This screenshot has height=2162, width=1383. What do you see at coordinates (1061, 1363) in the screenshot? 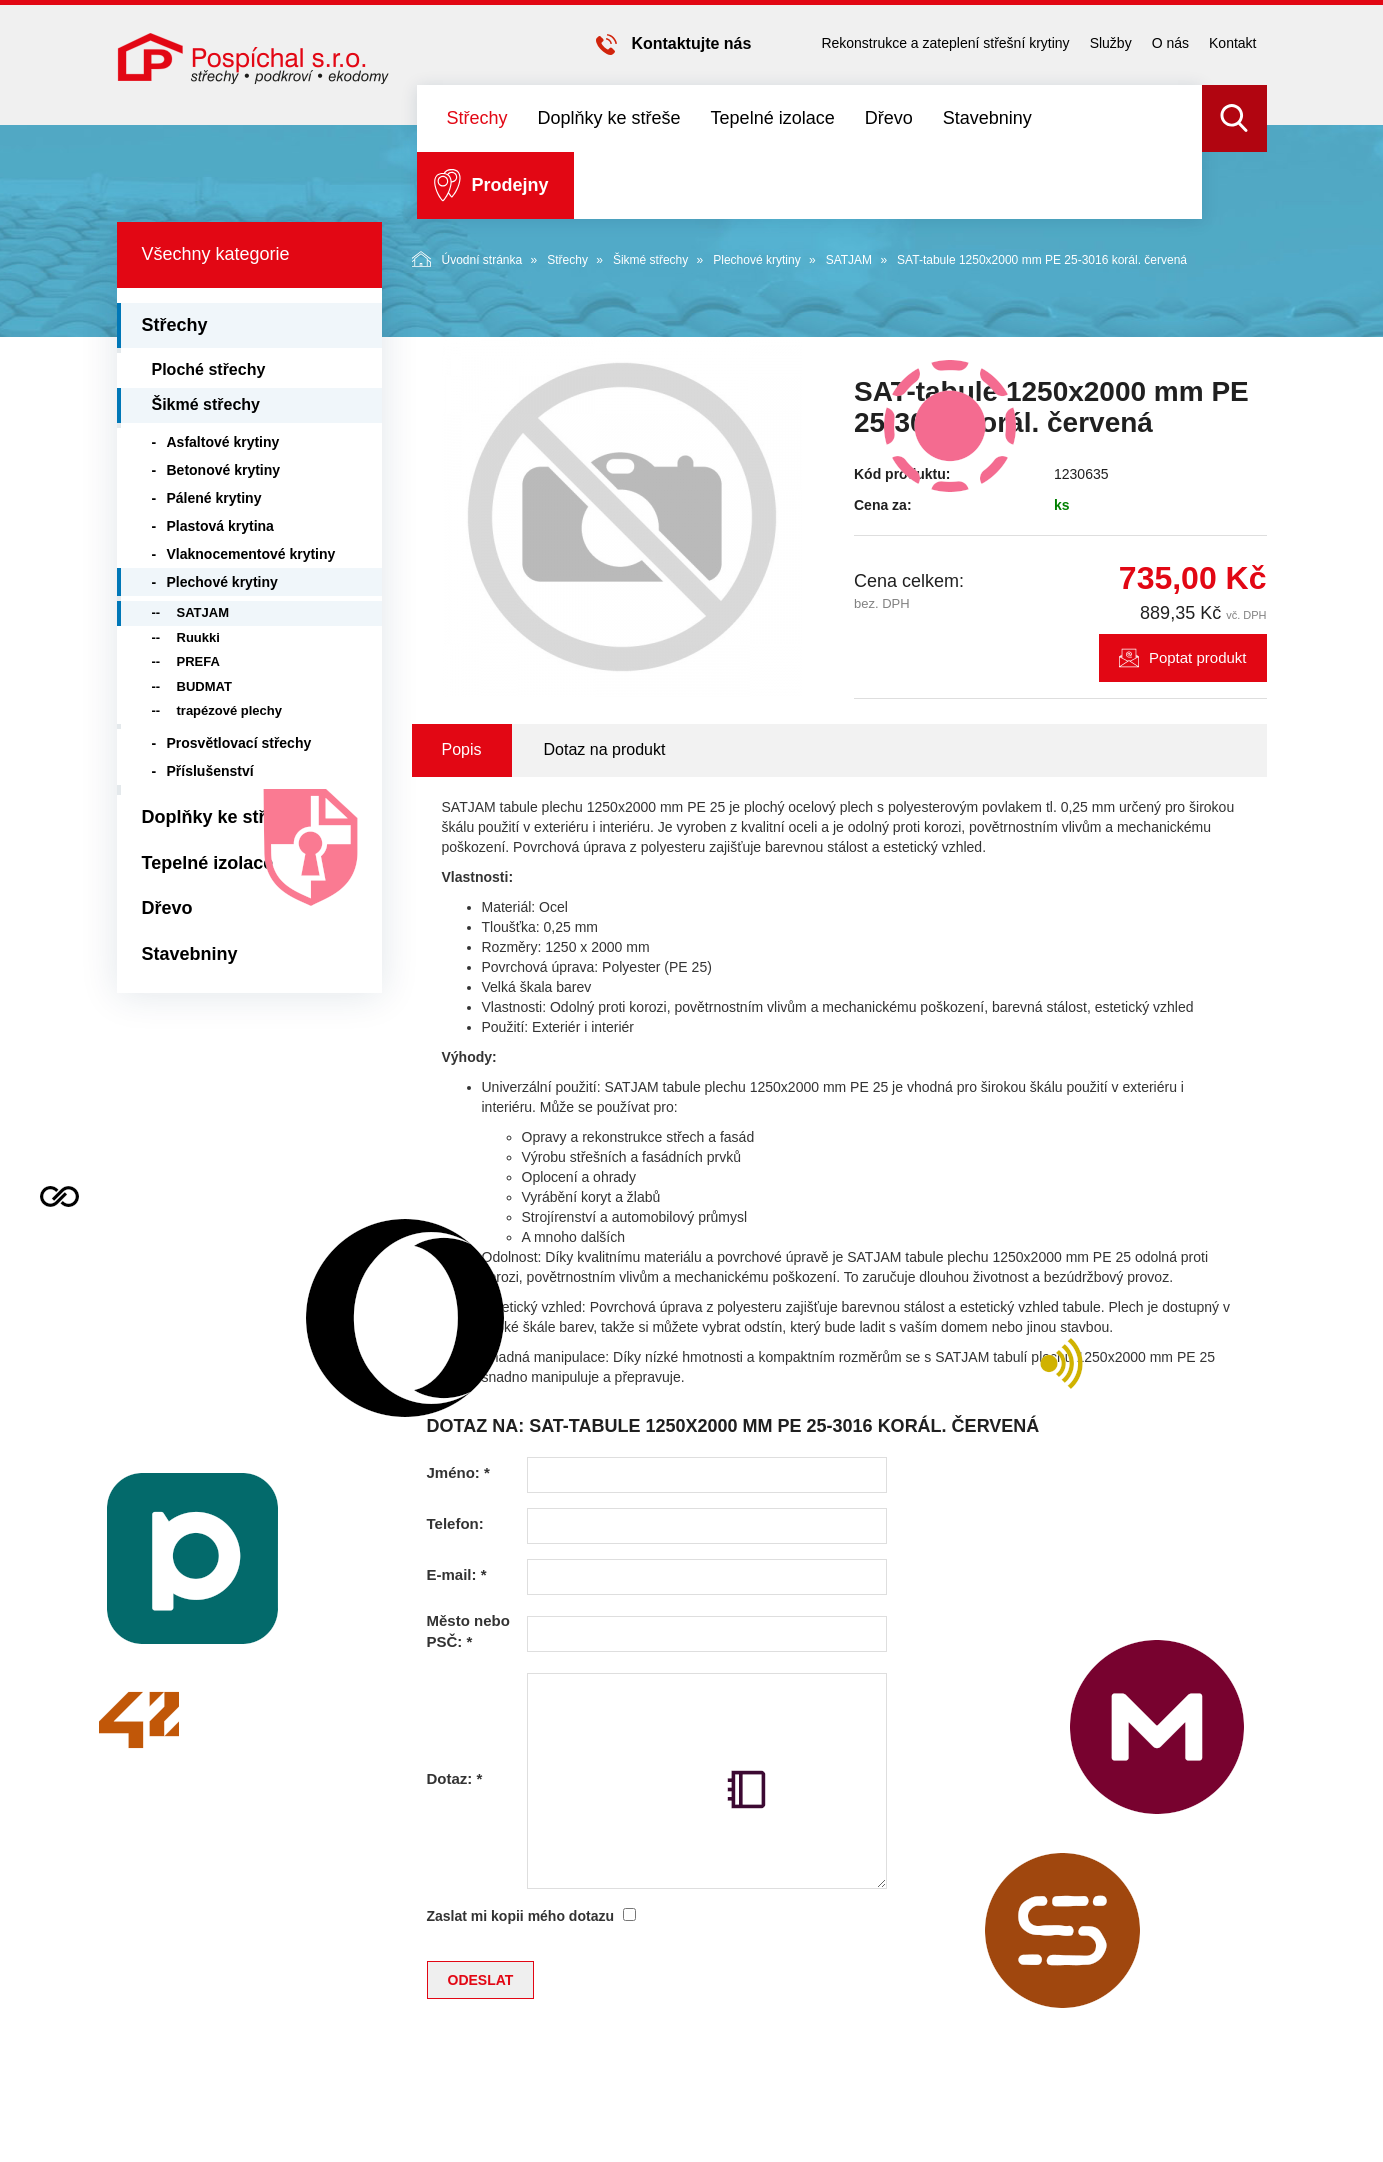
I see `visit wikiquote website` at bounding box center [1061, 1363].